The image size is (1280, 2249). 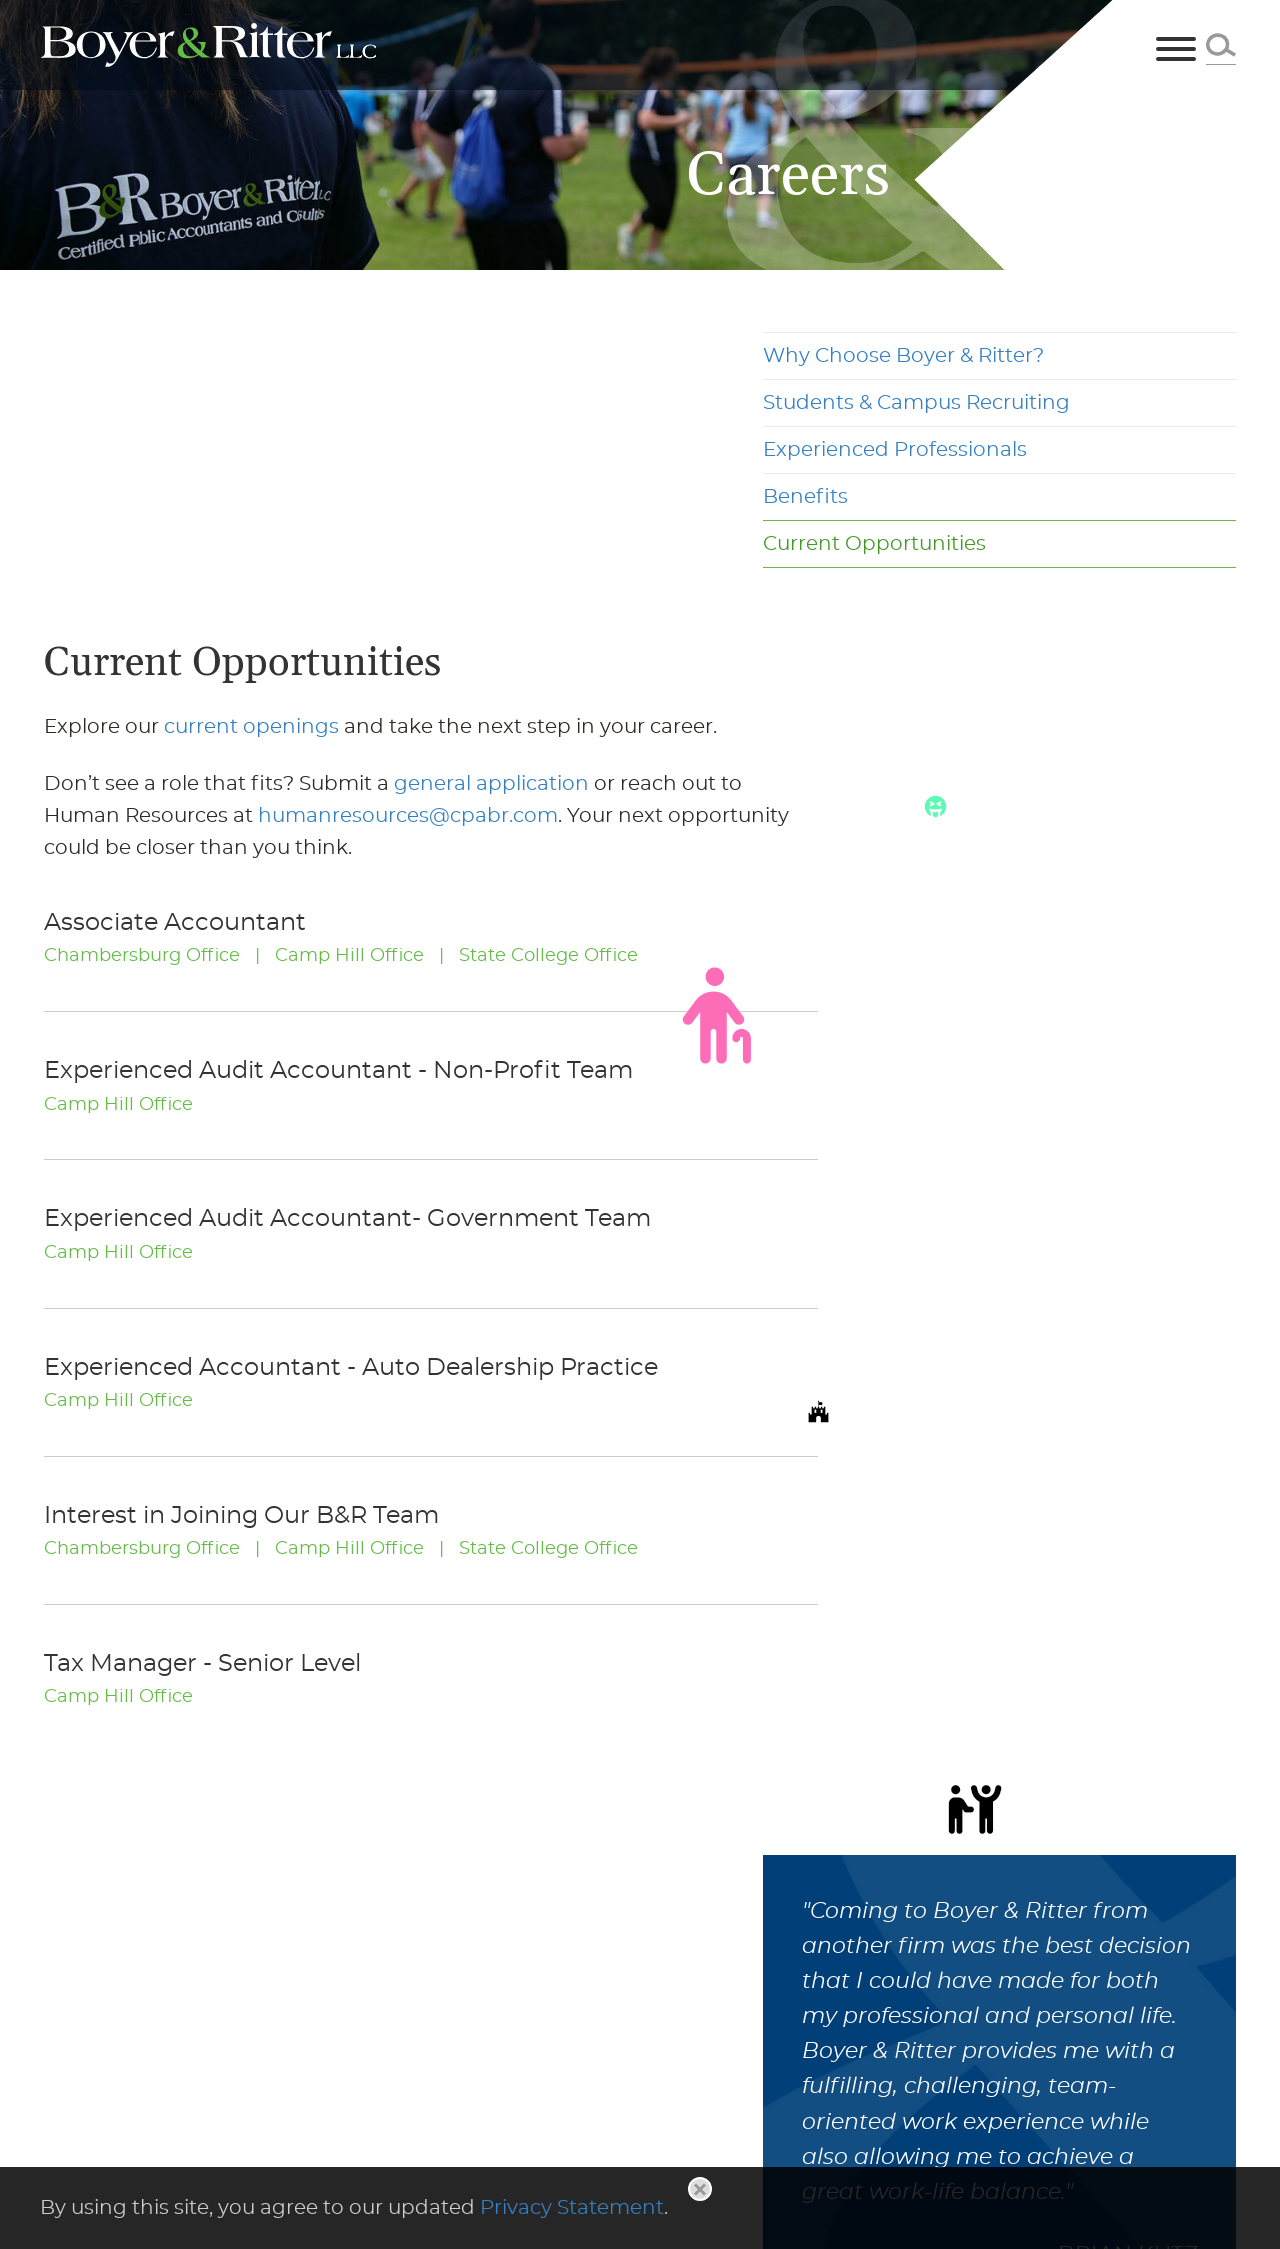 I want to click on insert a silly or playful emoji reaction, so click(x=935, y=806).